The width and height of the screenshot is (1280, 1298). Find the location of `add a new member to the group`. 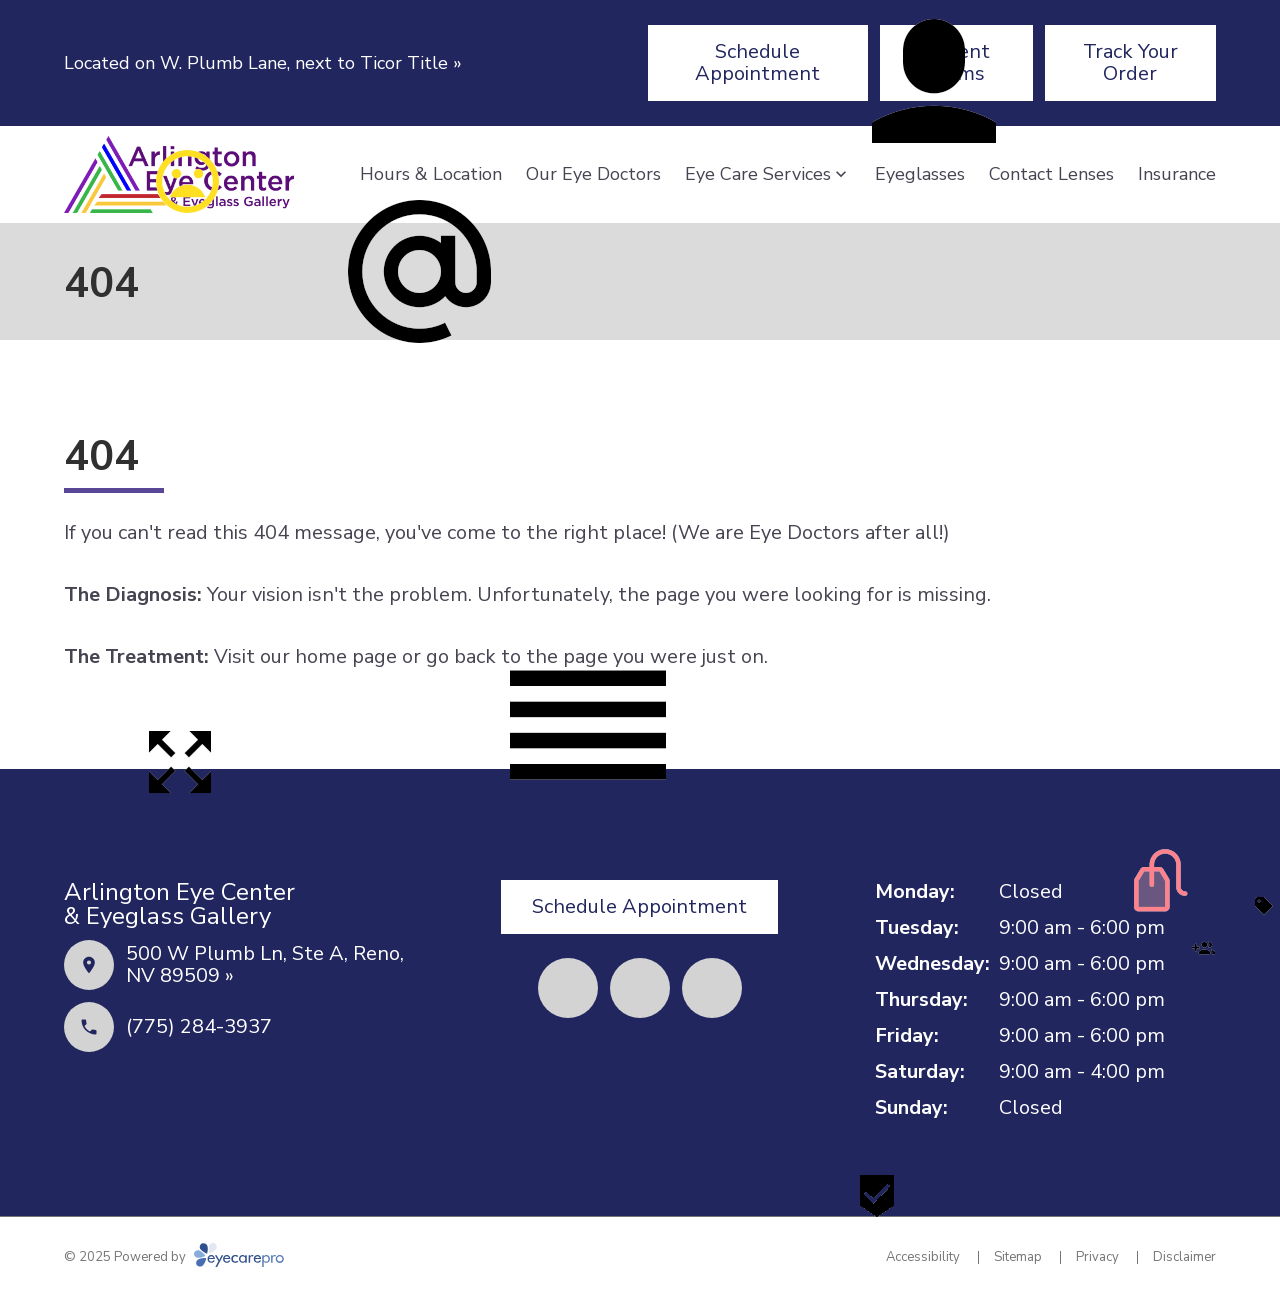

add a new member to the group is located at coordinates (1203, 948).